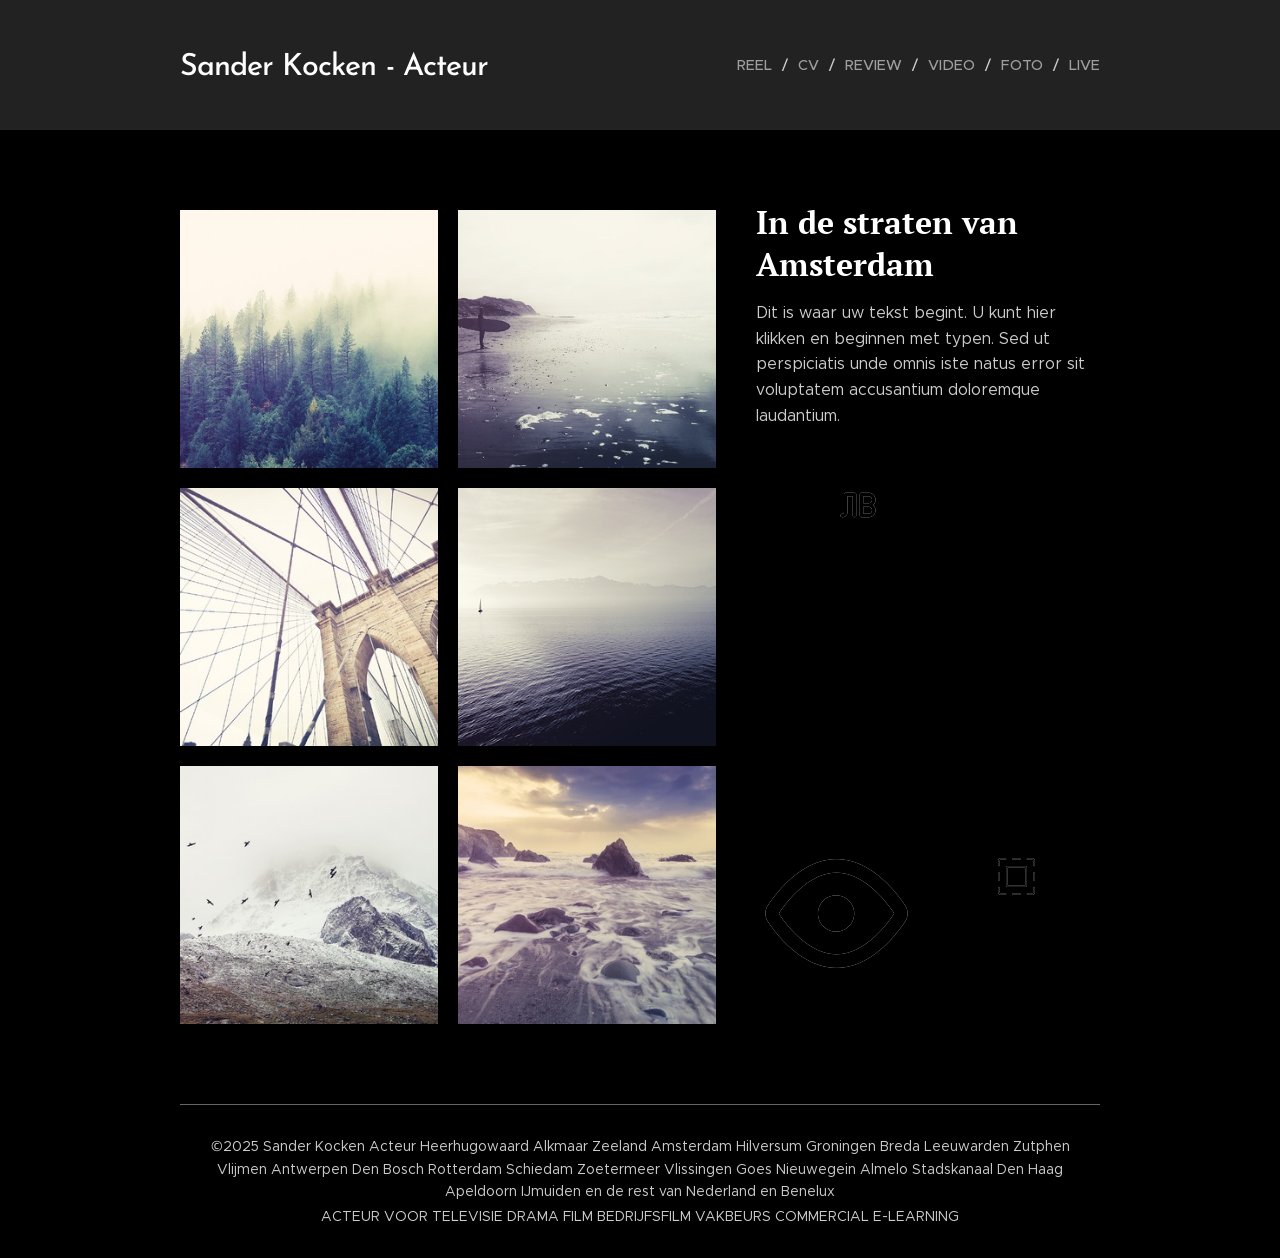 The height and width of the screenshot is (1258, 1280). What do you see at coordinates (858, 505) in the screenshot?
I see `indicates Kyrgyzstani som currency` at bounding box center [858, 505].